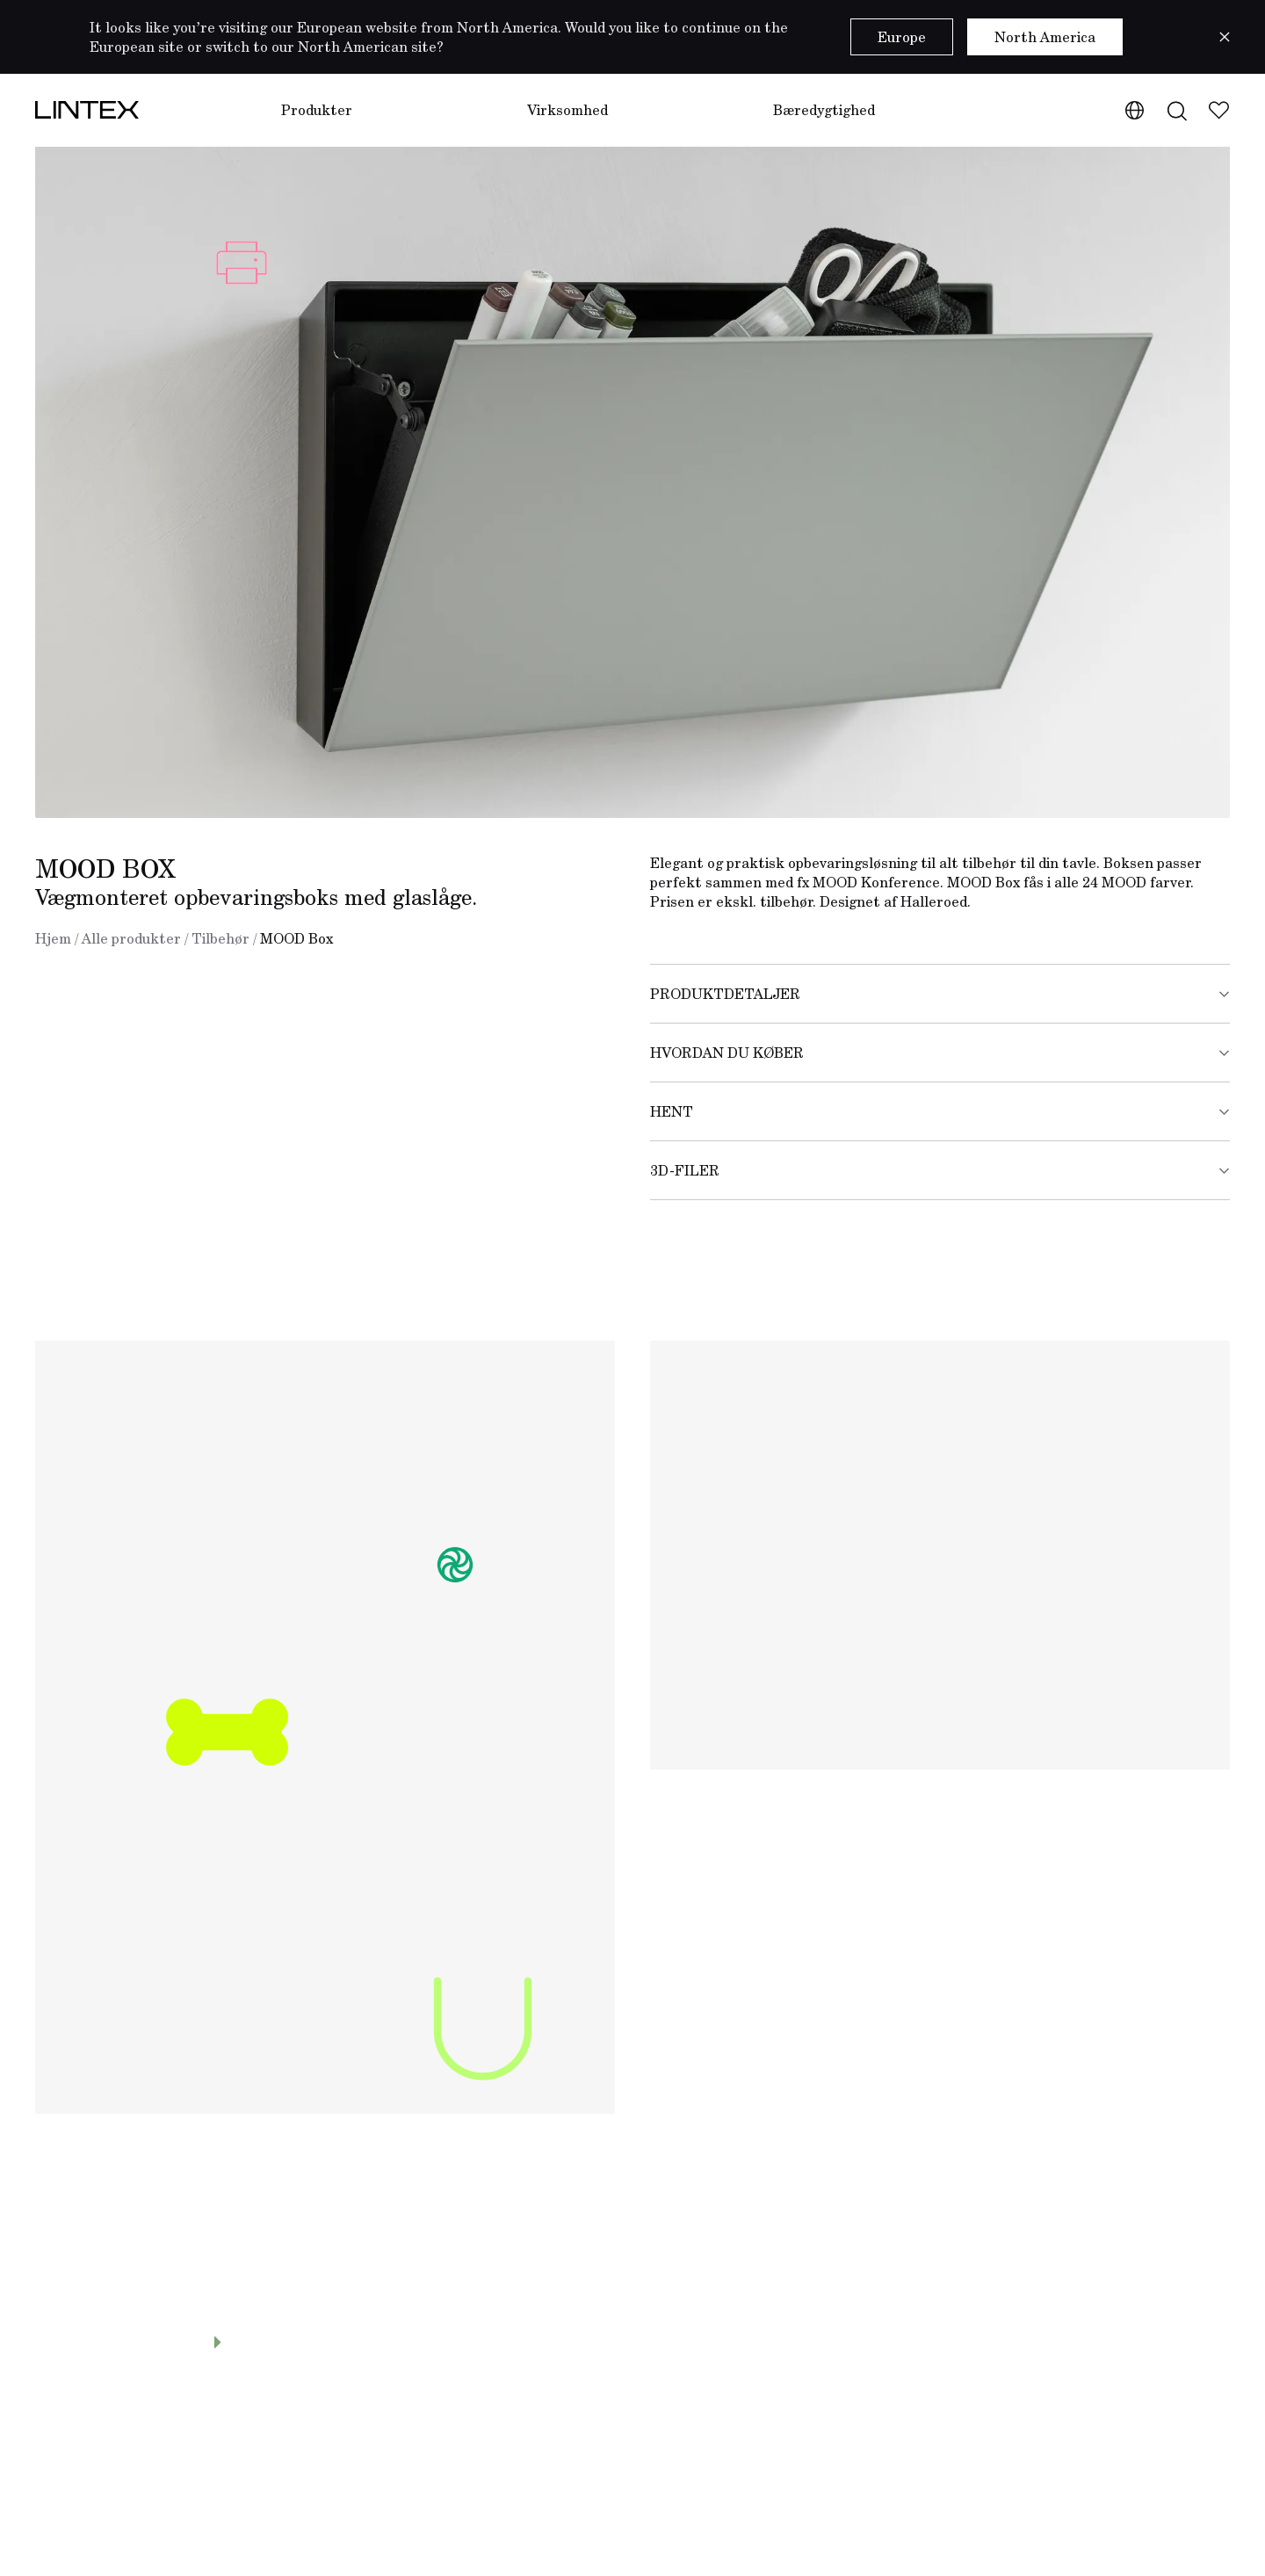  I want to click on print the current document, so click(242, 263).